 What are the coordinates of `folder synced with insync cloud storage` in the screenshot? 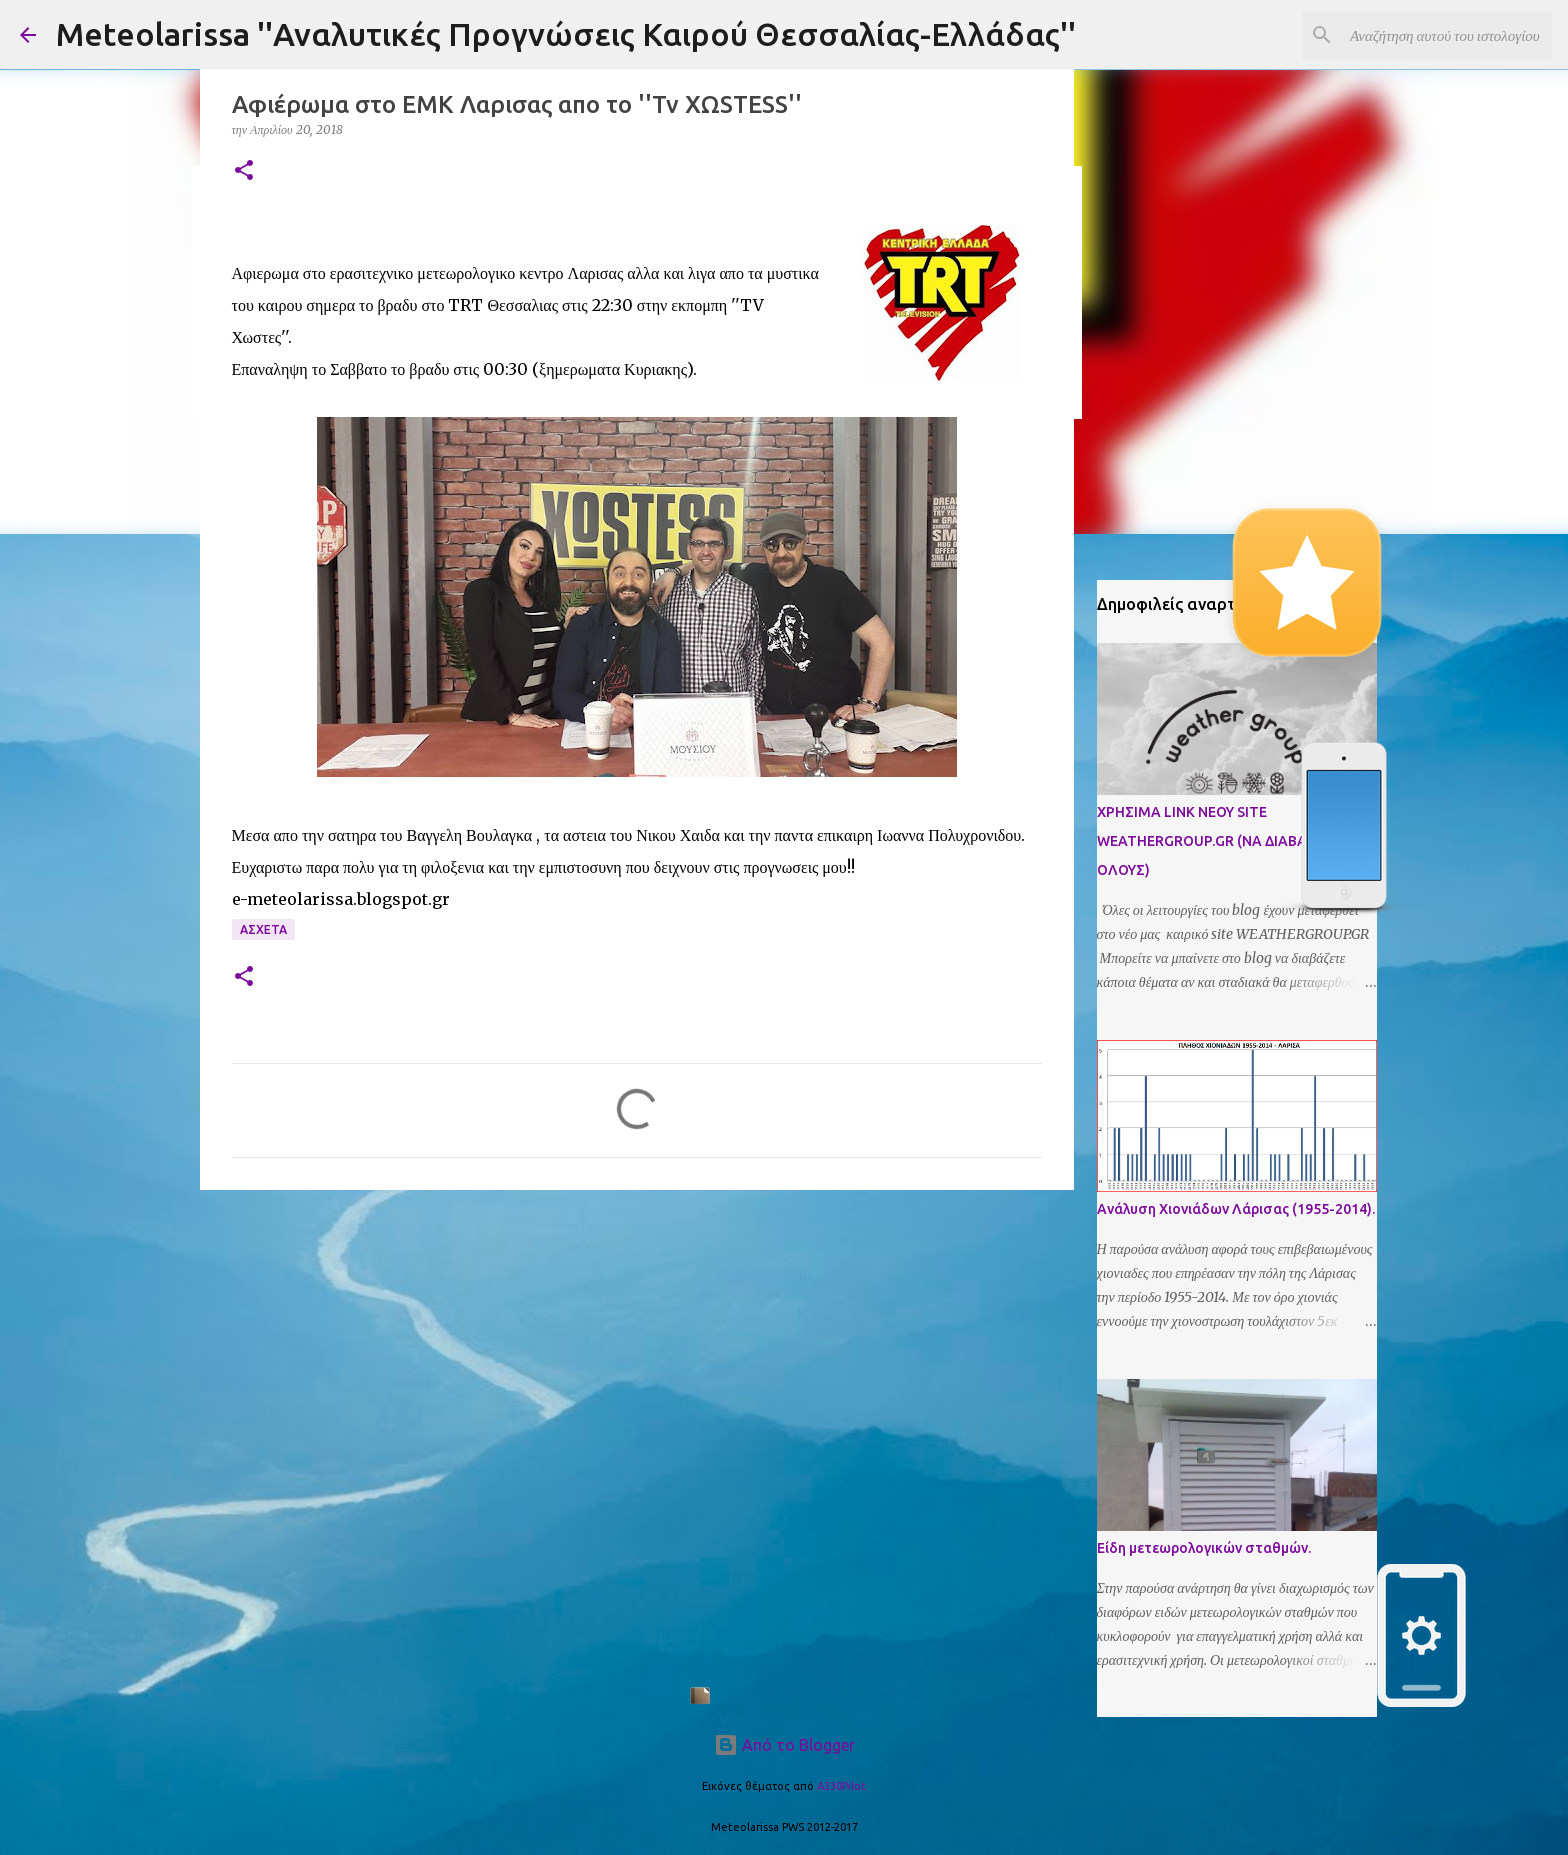 It's located at (1206, 1455).